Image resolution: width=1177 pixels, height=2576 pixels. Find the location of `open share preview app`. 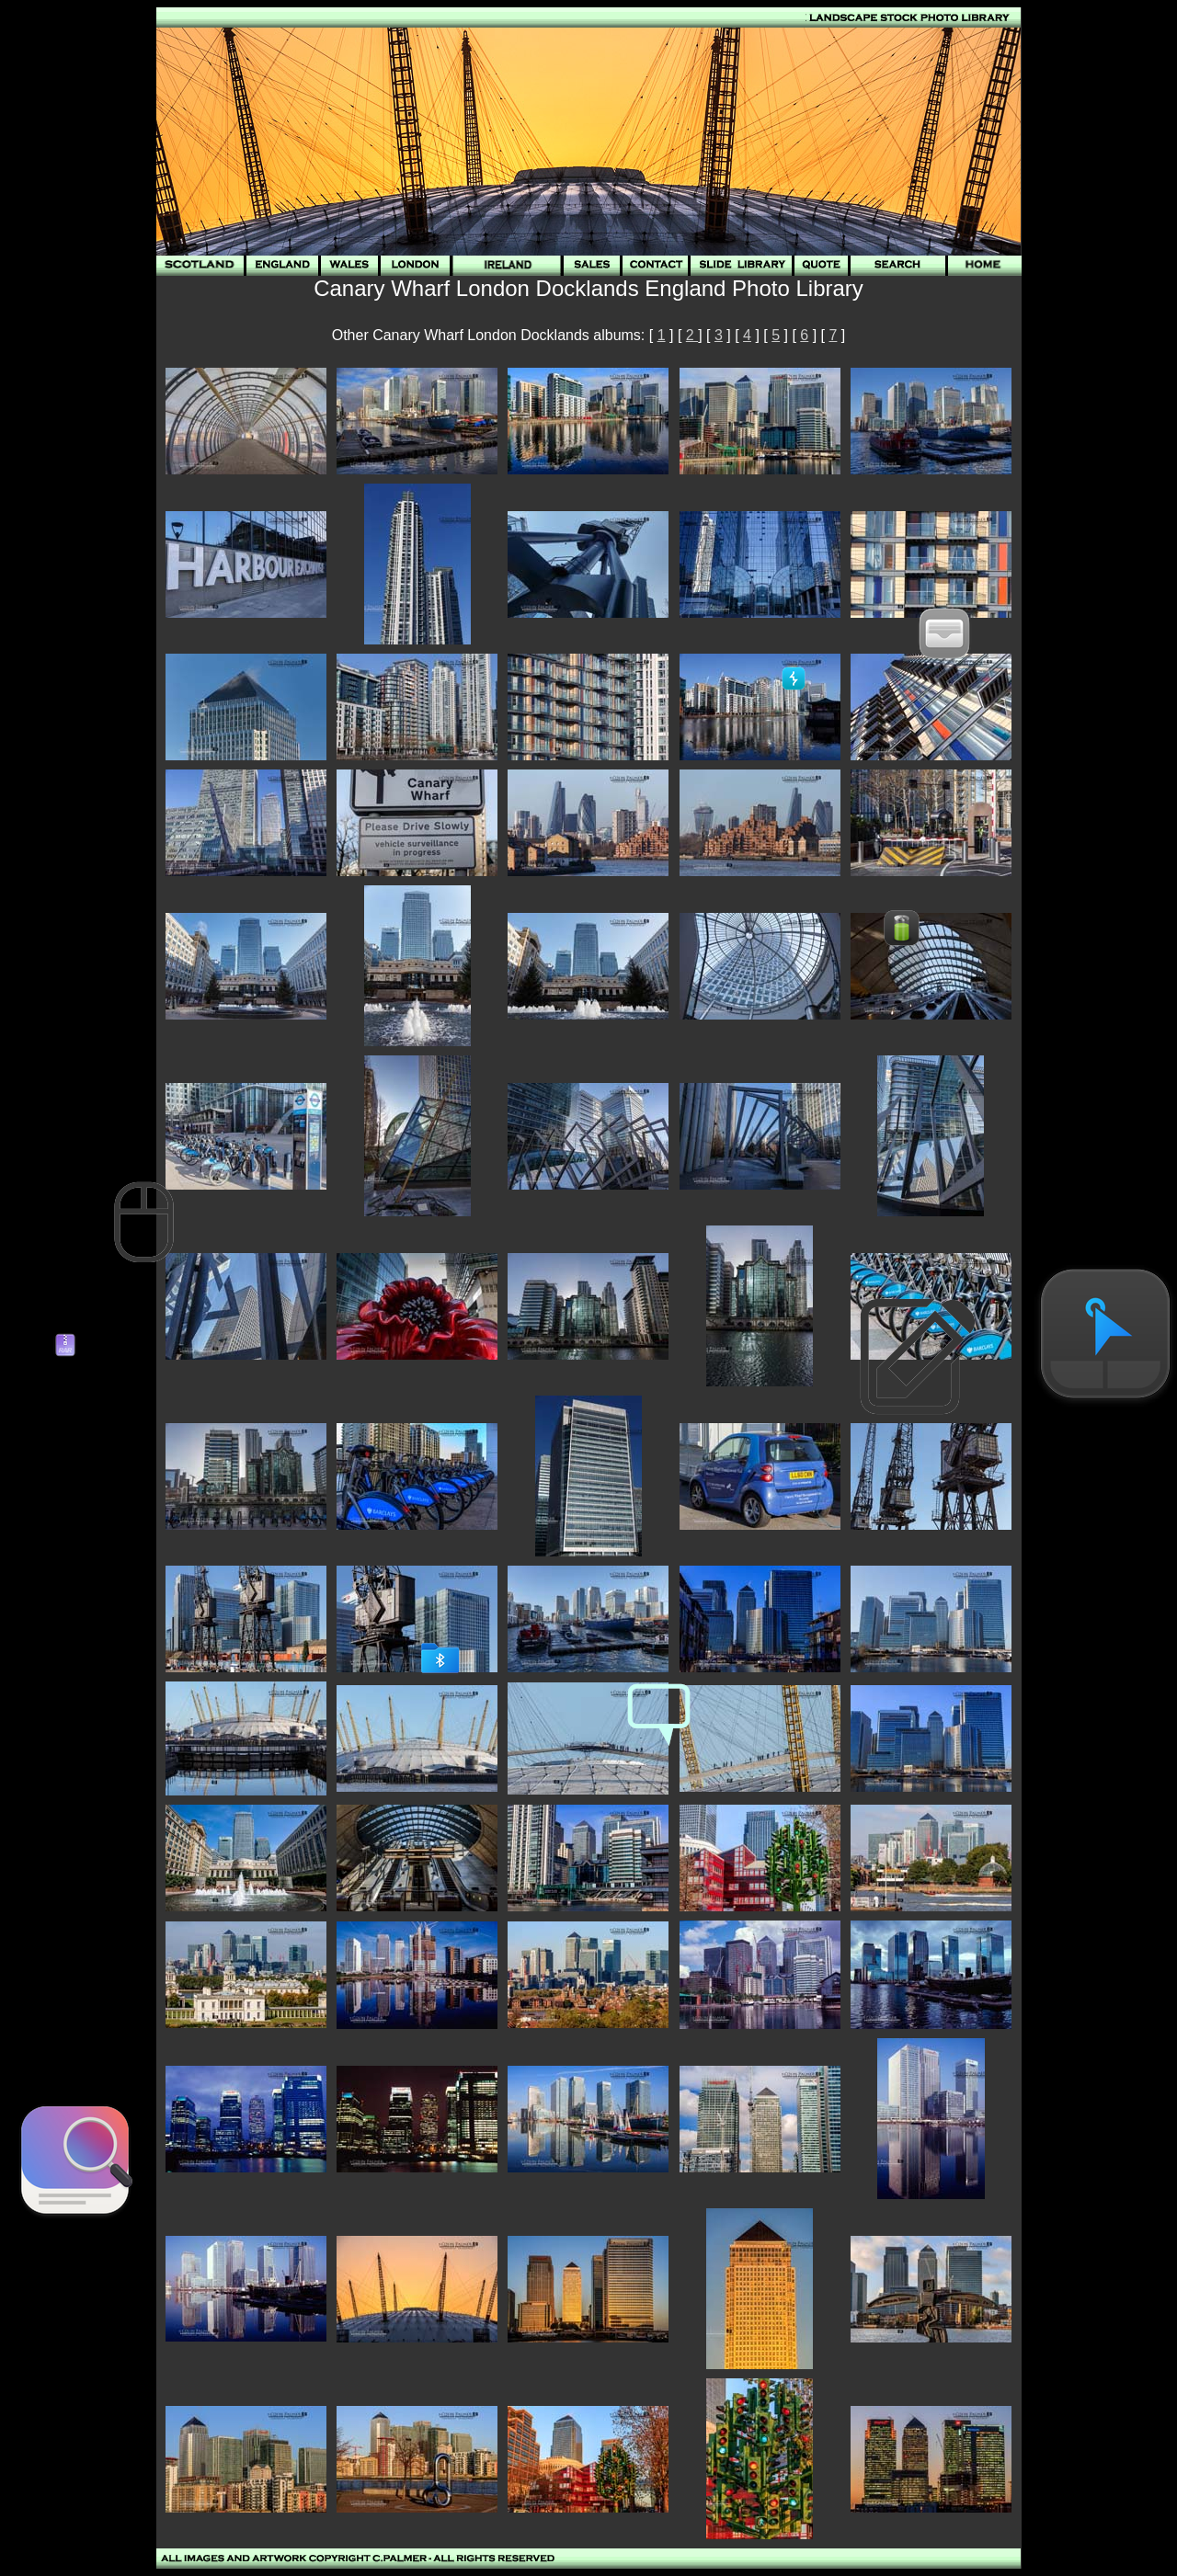

open share preview app is located at coordinates (74, 2160).